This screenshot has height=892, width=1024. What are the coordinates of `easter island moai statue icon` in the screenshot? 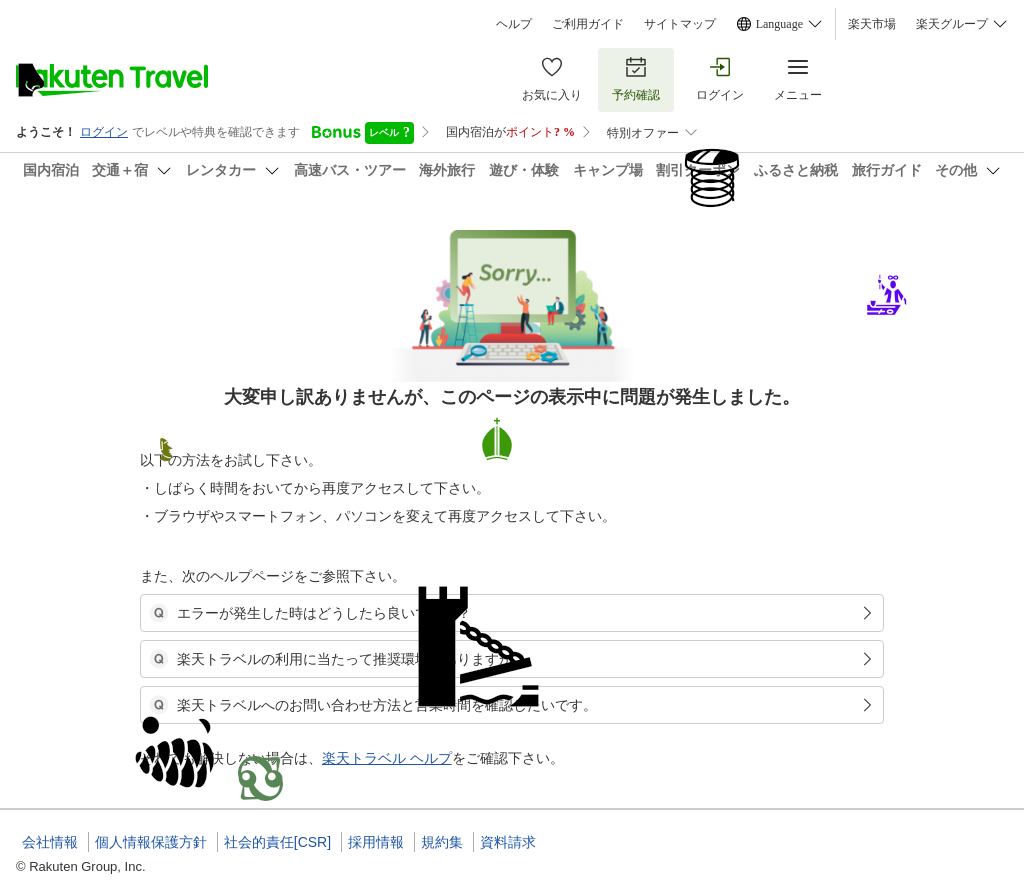 It's located at (166, 449).